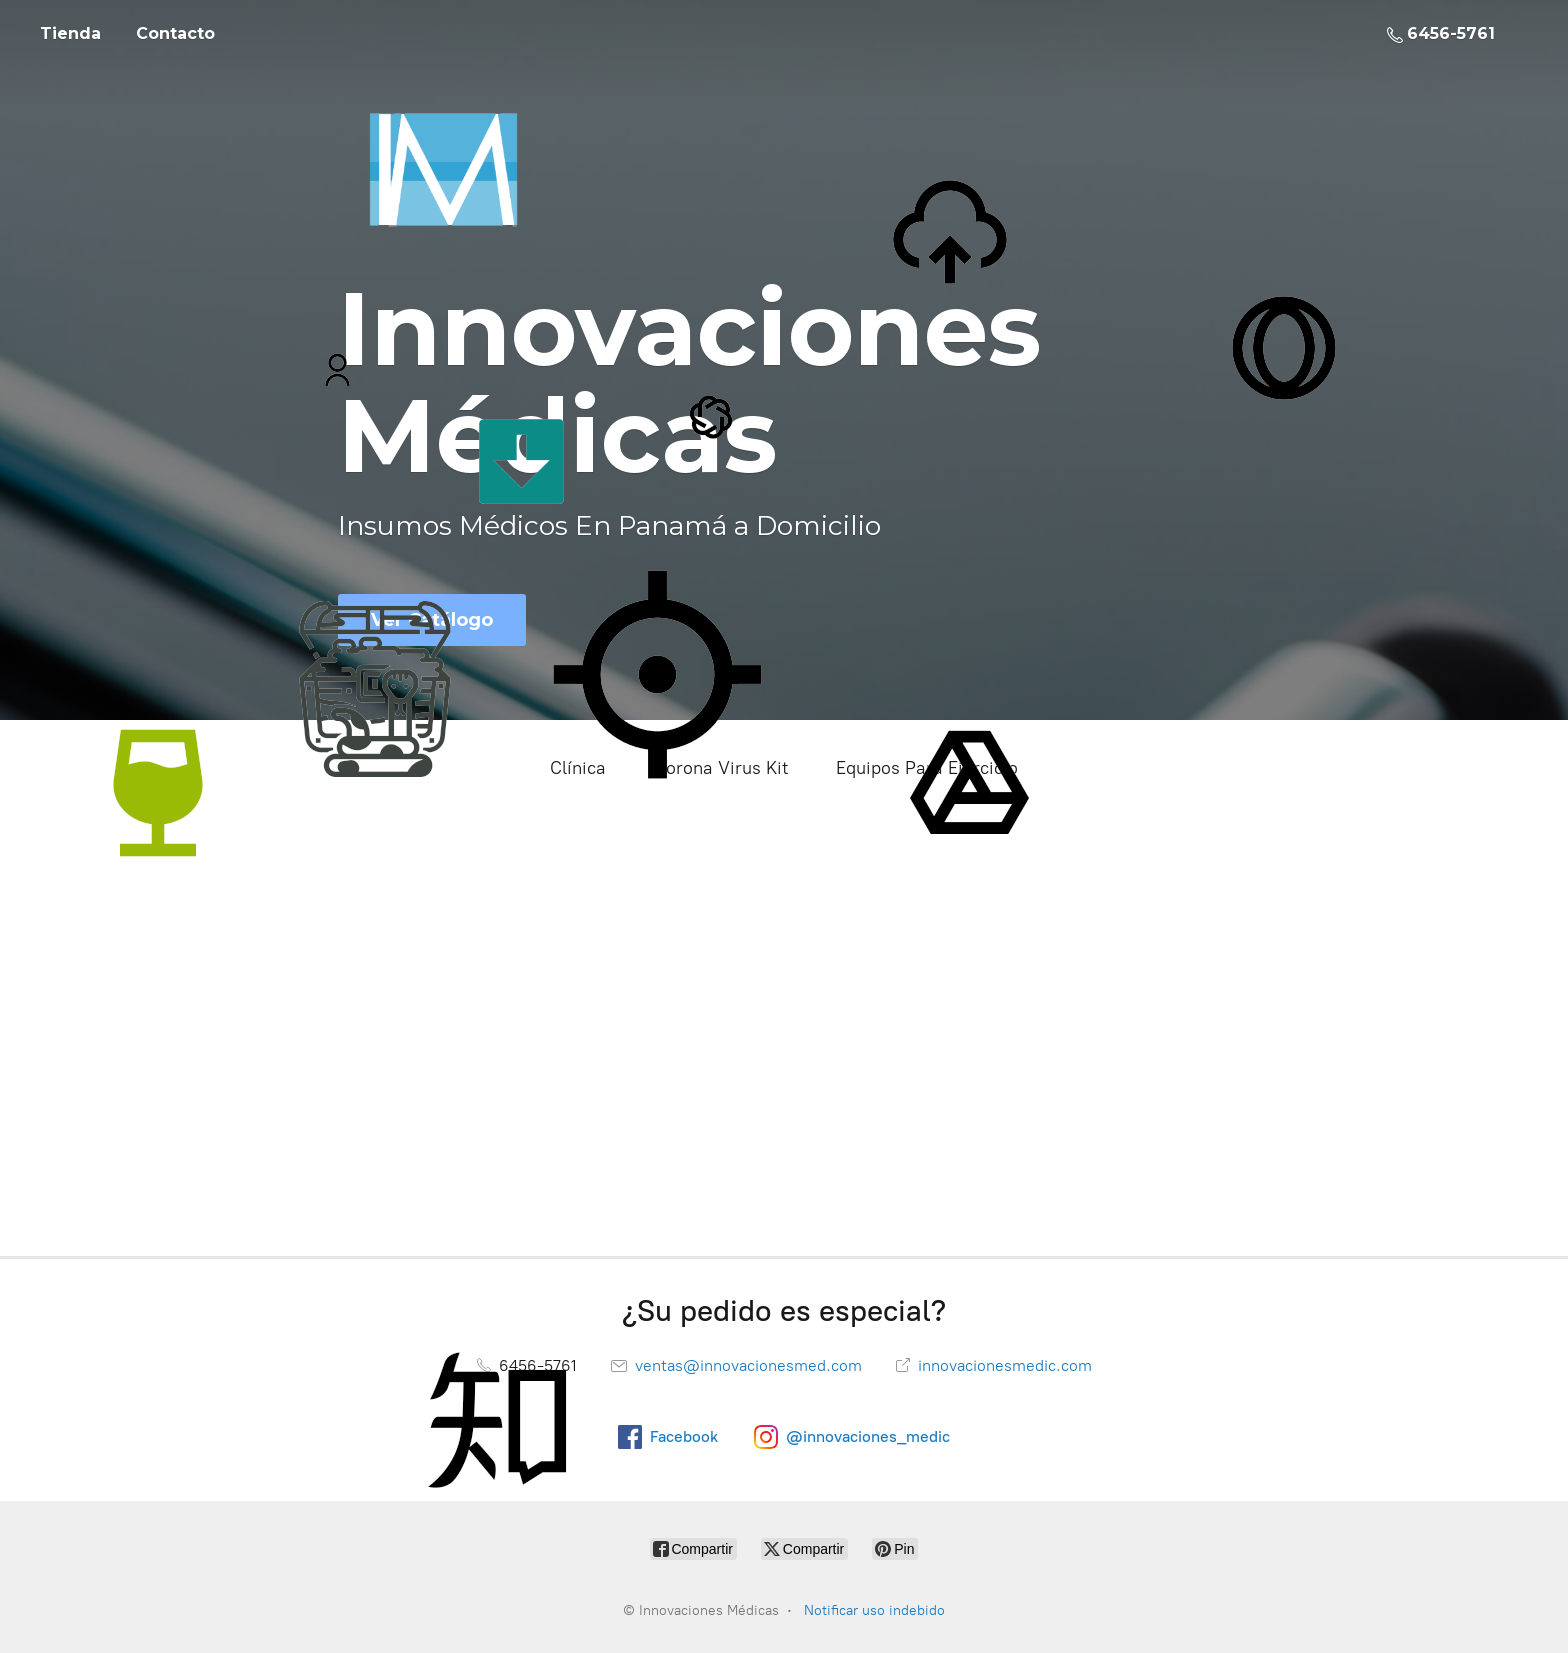 This screenshot has height=1653, width=1568. What do you see at coordinates (158, 793) in the screenshot?
I see `view wine or beverage menu` at bounding box center [158, 793].